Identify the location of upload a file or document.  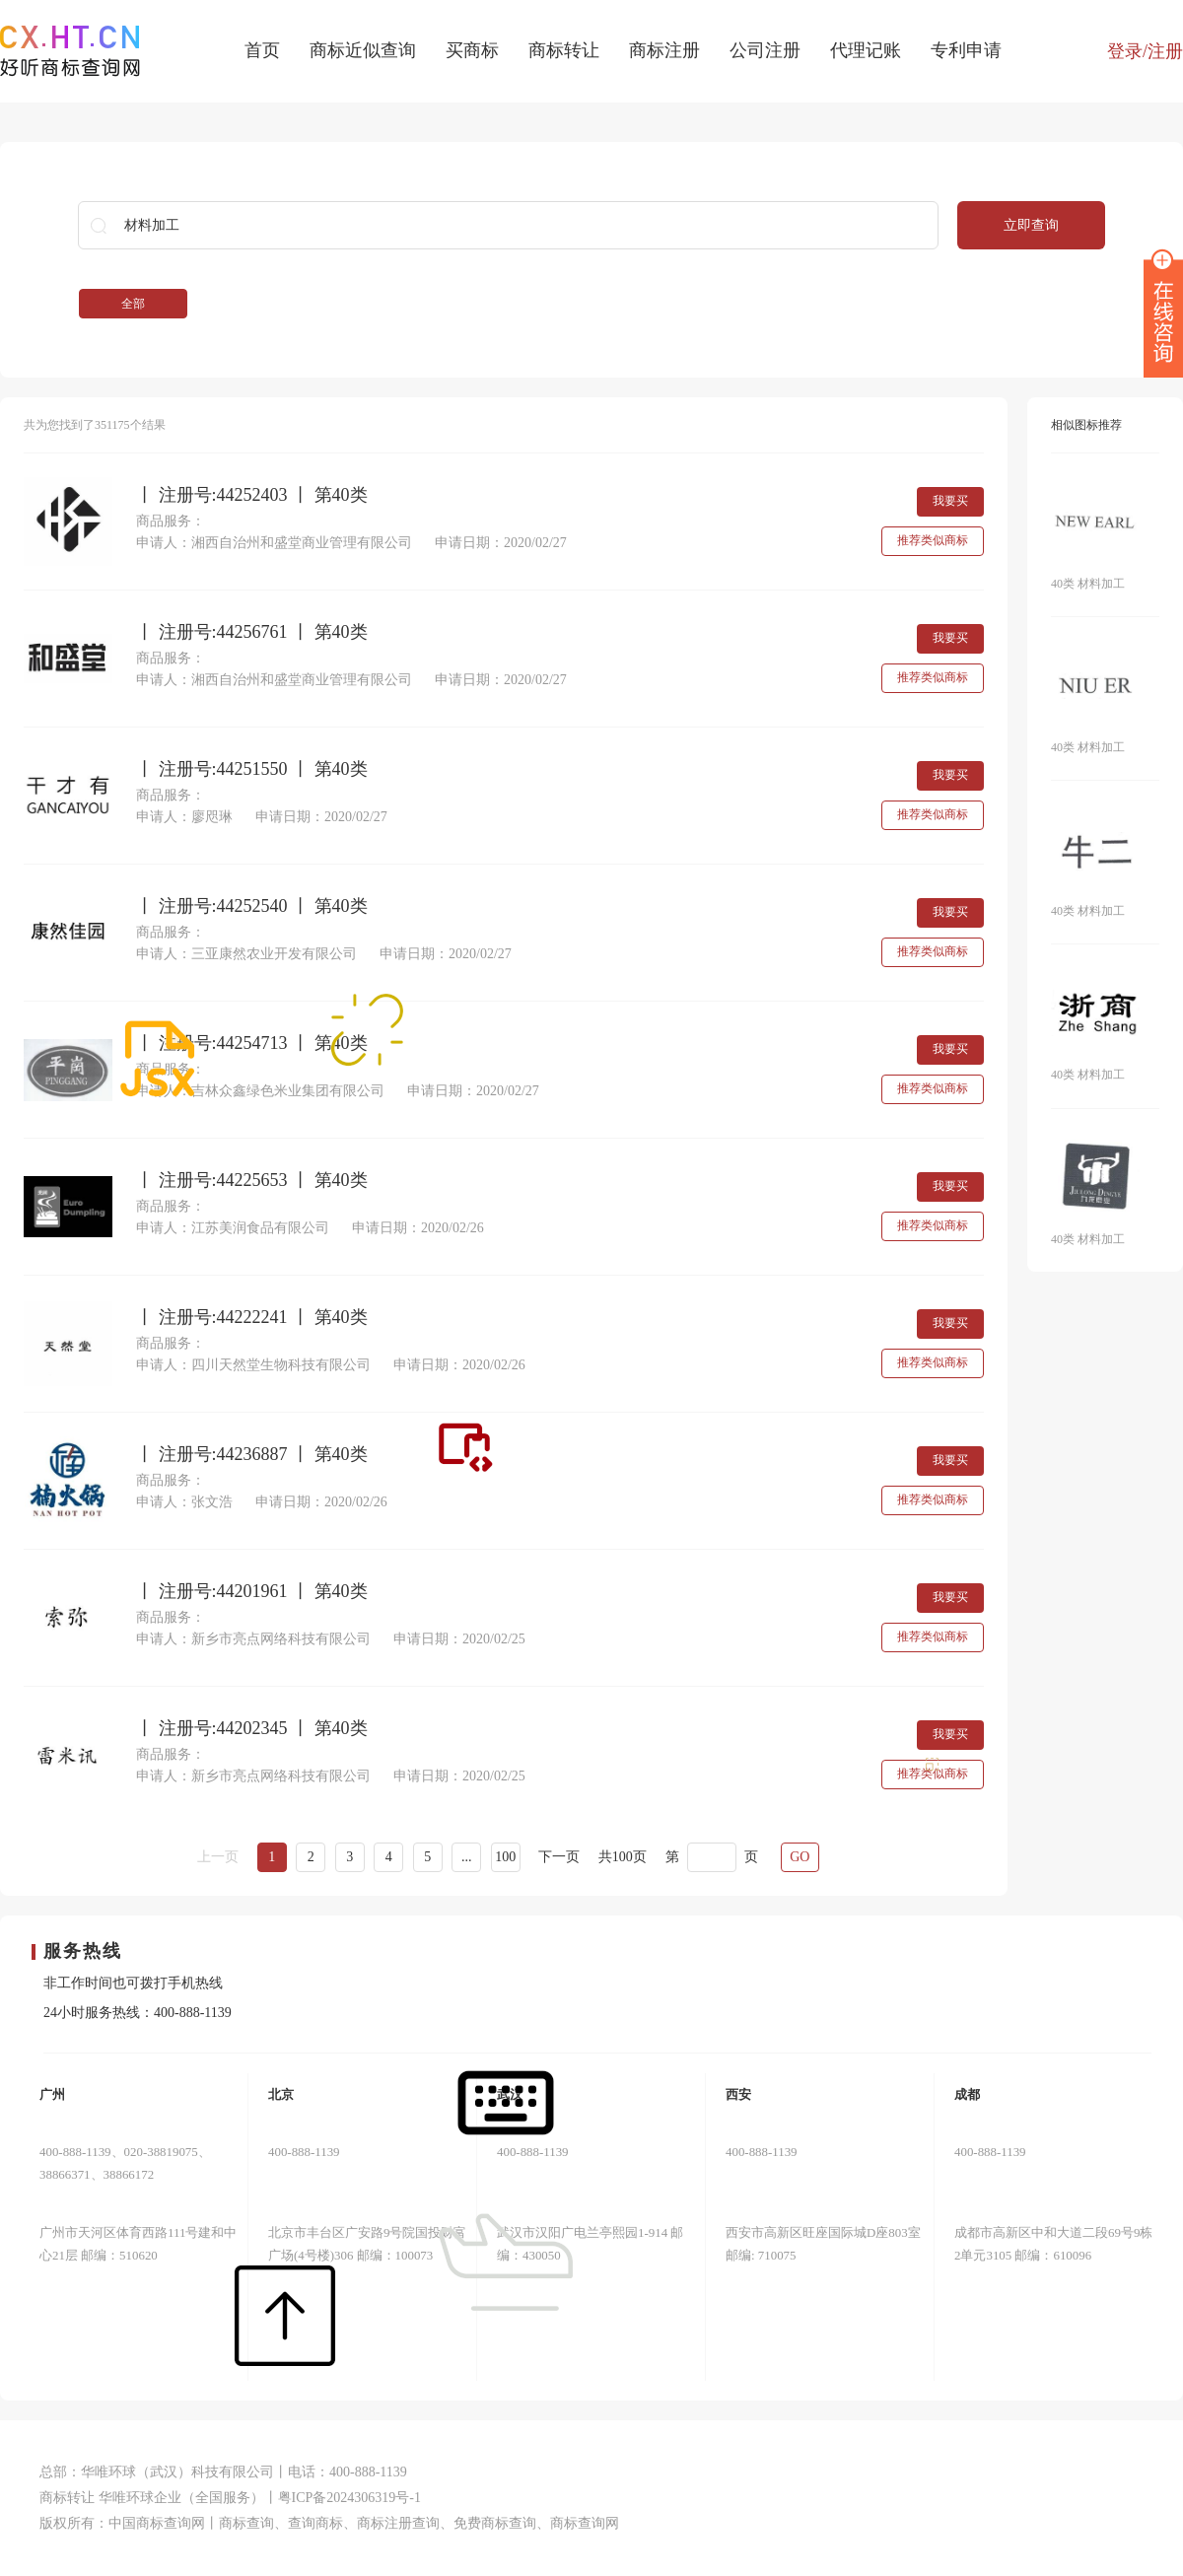
(285, 2316).